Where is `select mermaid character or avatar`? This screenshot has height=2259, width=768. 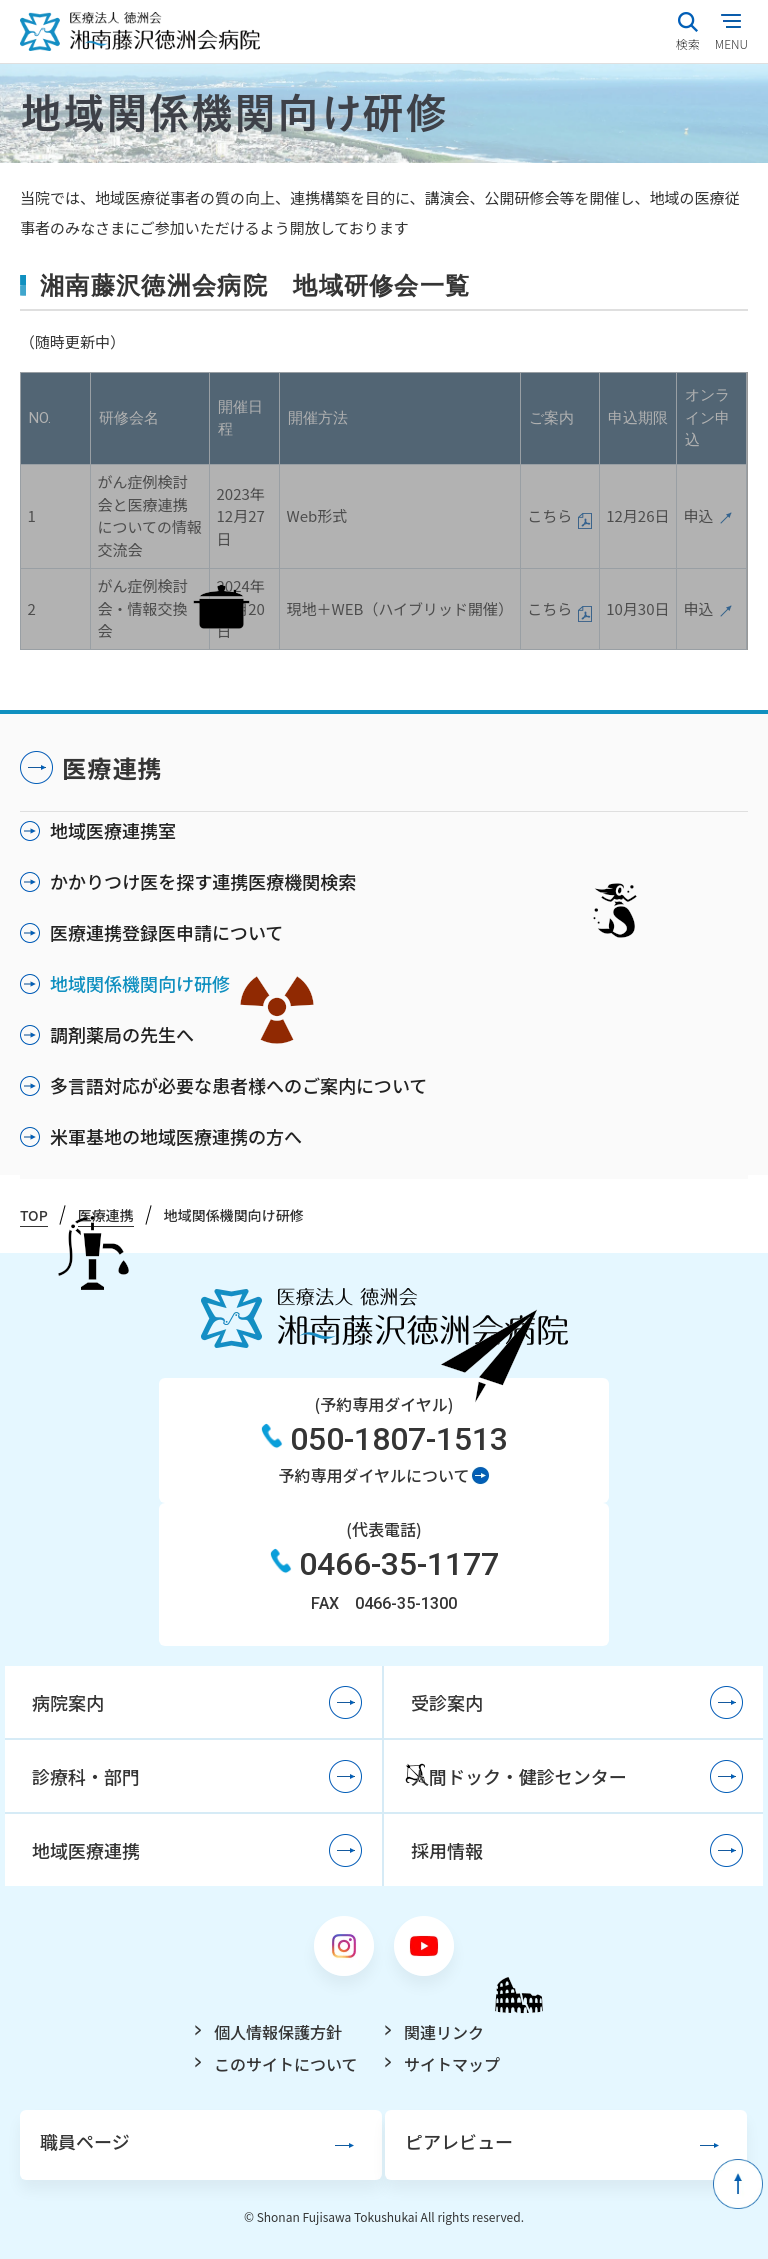 select mermaid character or avatar is located at coordinates (617, 910).